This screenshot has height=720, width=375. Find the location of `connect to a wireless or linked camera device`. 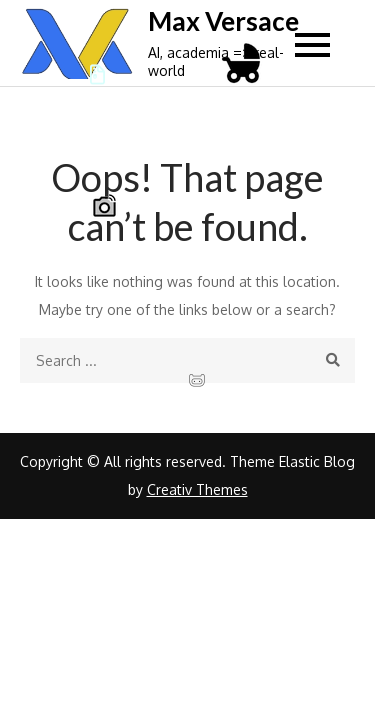

connect to a wireless or linked camera device is located at coordinates (104, 205).